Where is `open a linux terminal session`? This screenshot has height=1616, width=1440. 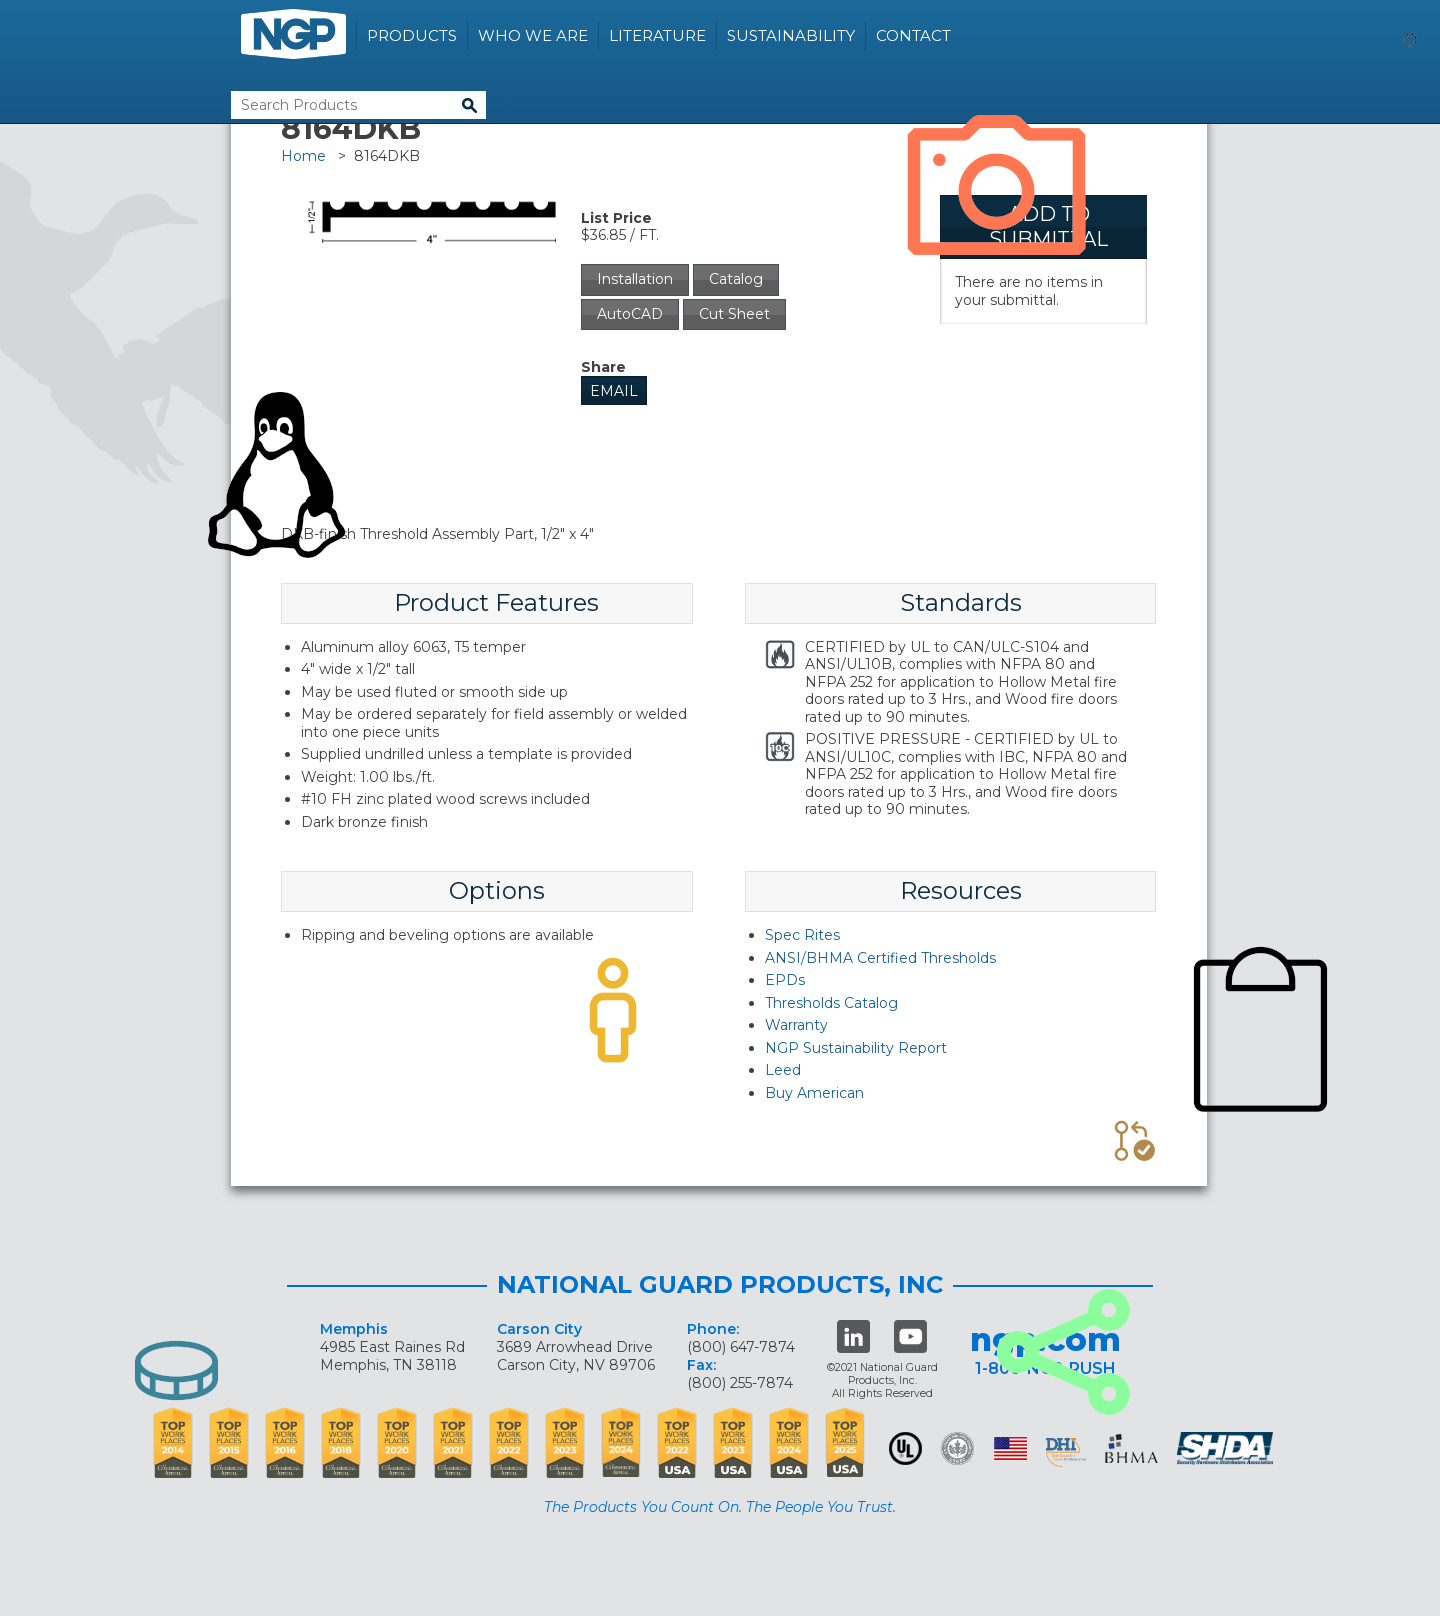 open a linux terminal session is located at coordinates (277, 475).